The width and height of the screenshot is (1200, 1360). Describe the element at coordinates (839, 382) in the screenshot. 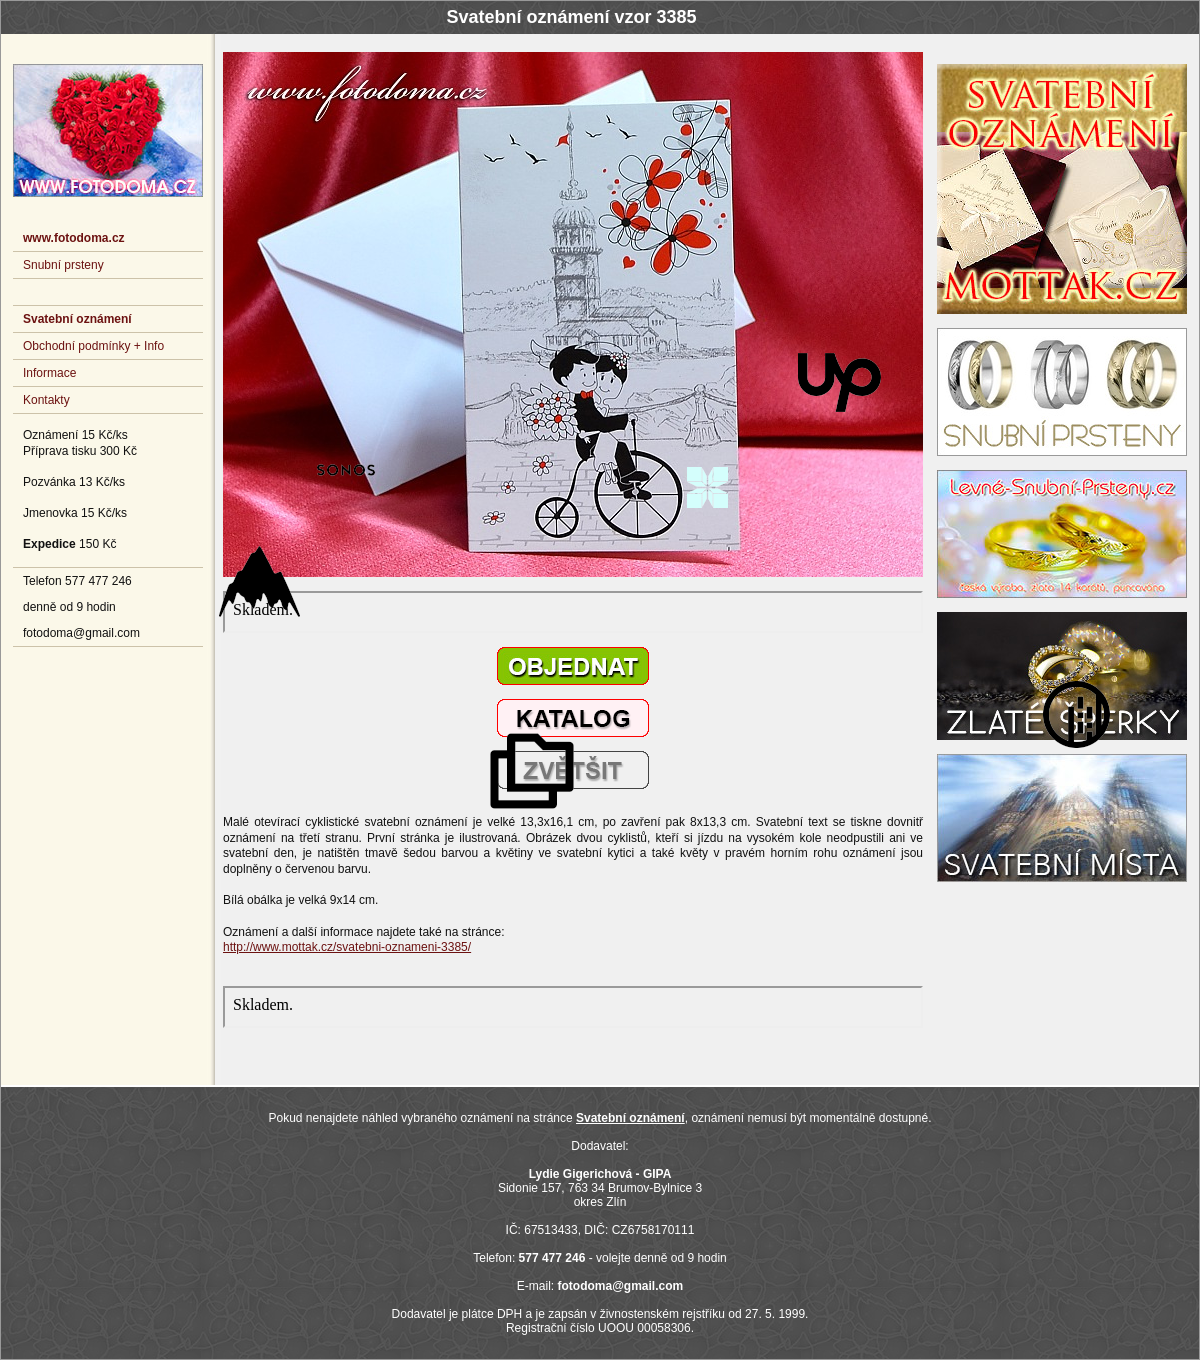

I see `open the Upwork app` at that location.